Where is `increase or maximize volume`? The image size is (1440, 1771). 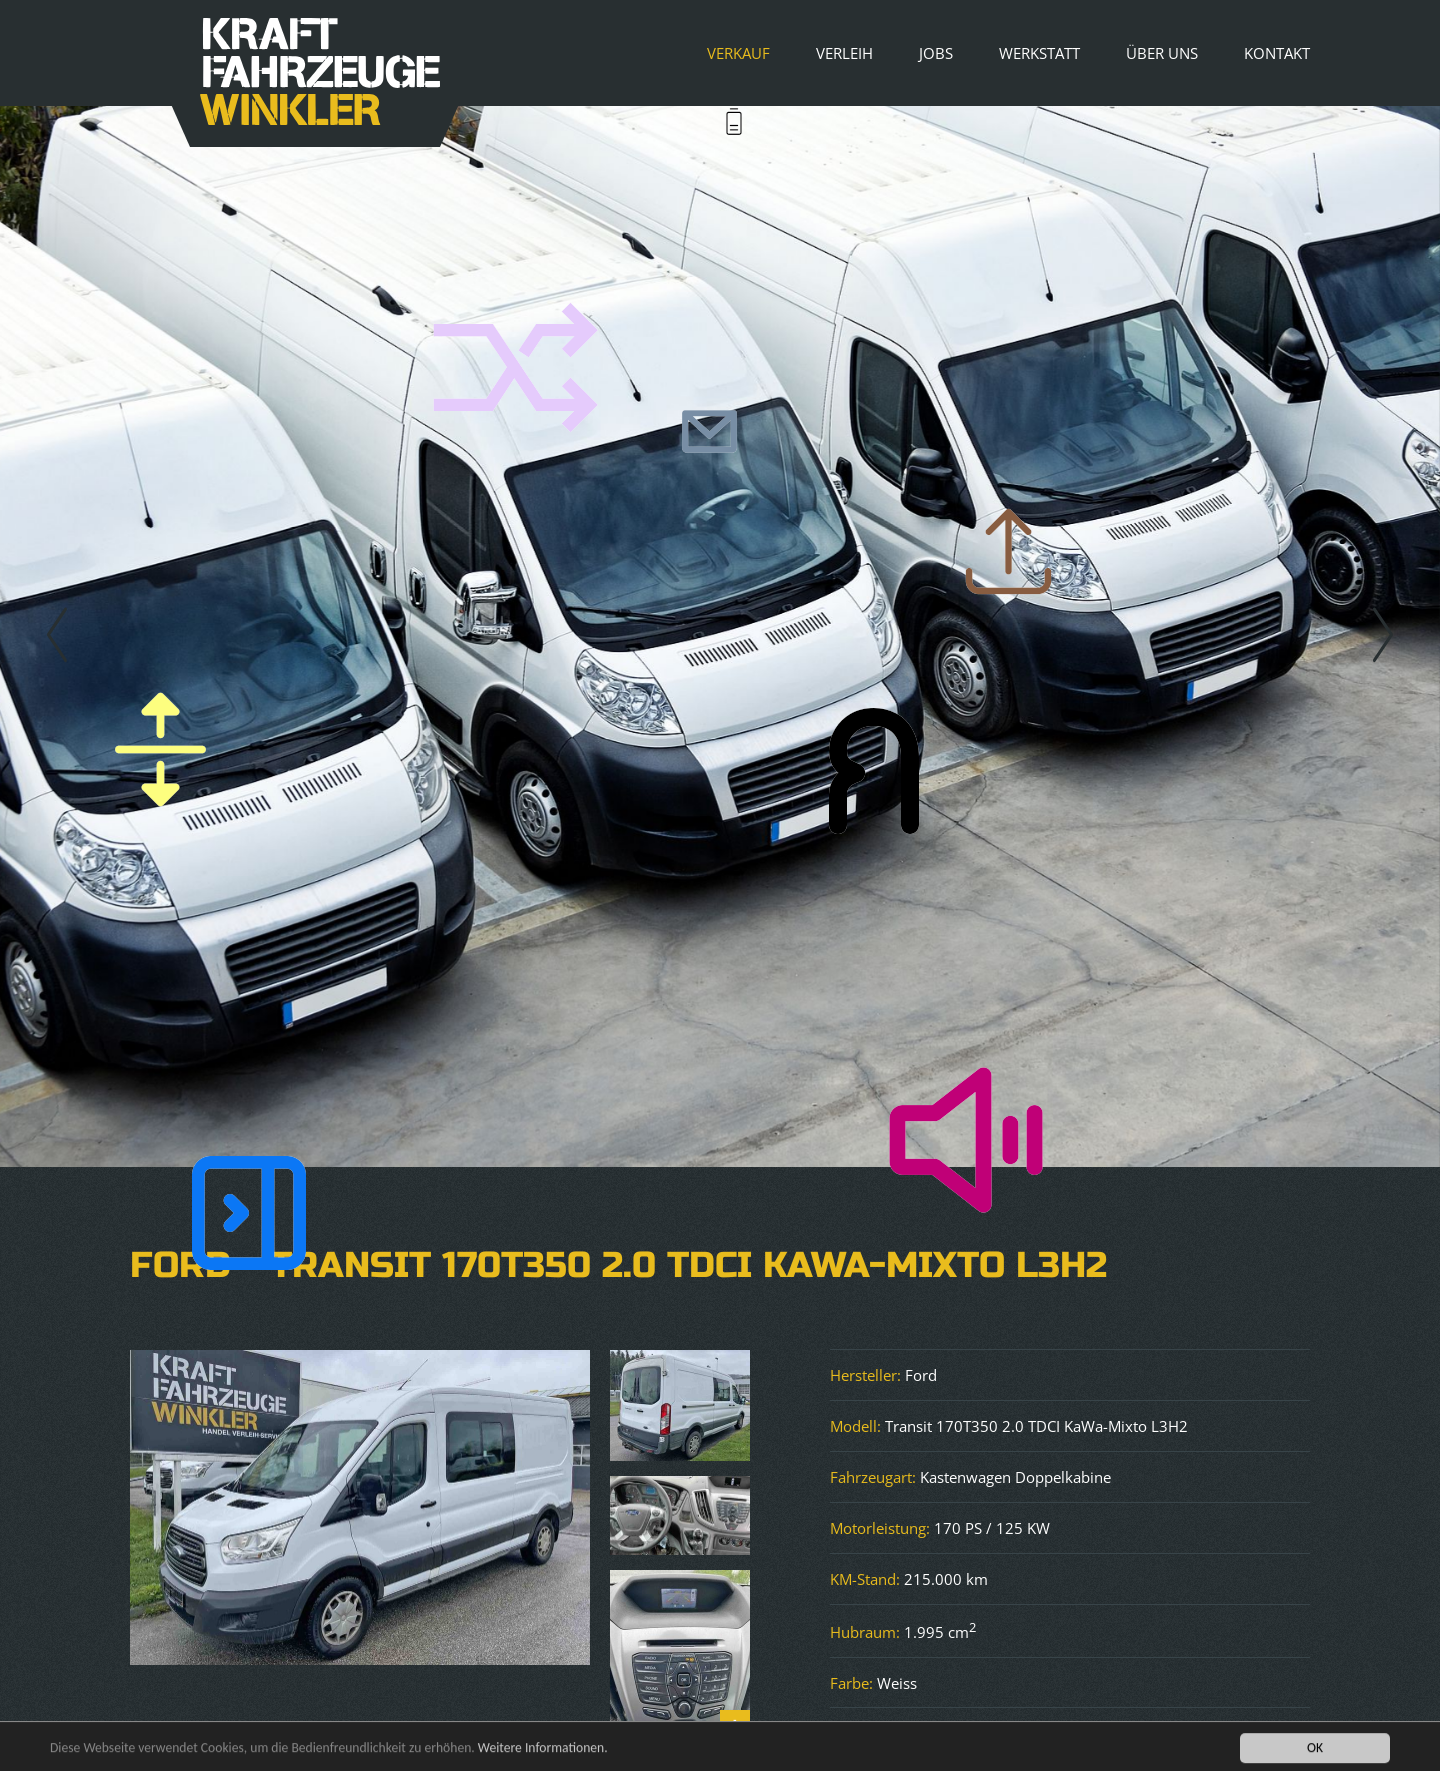
increase or maximize volume is located at coordinates (962, 1140).